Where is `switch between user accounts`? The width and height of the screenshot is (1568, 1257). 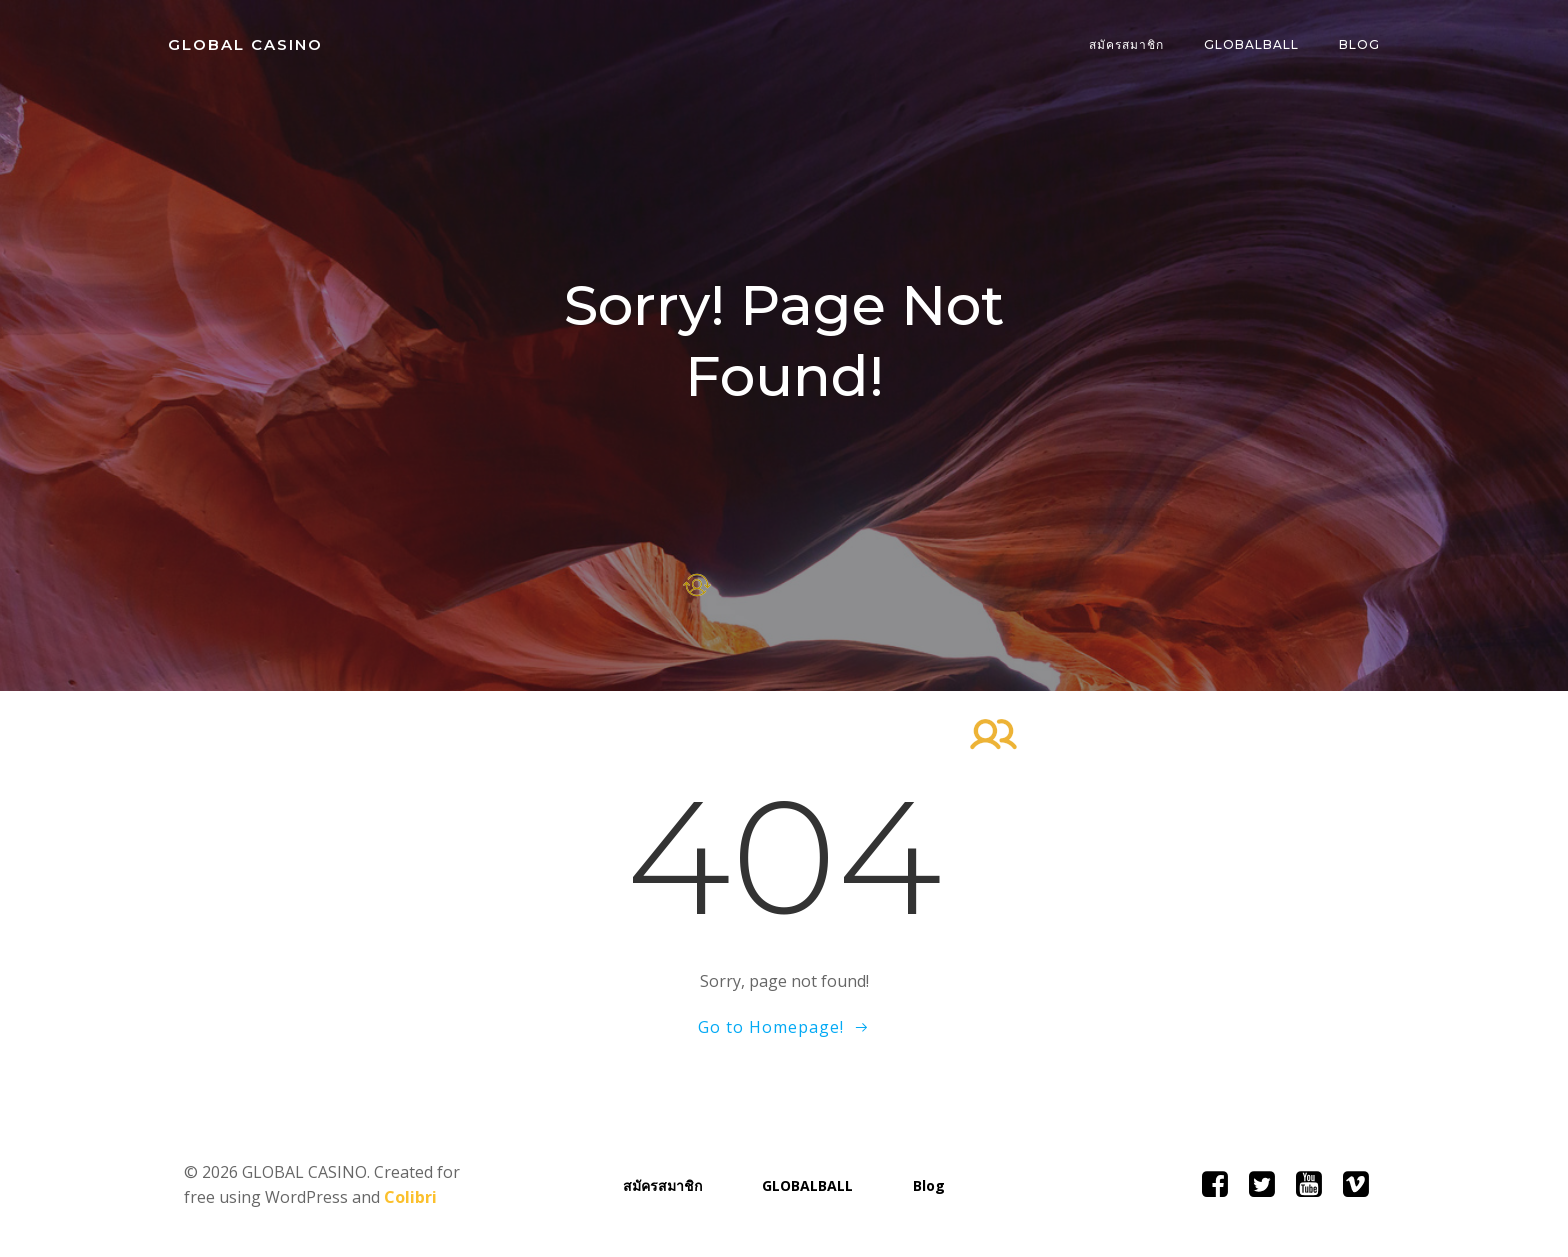 switch between user accounts is located at coordinates (697, 585).